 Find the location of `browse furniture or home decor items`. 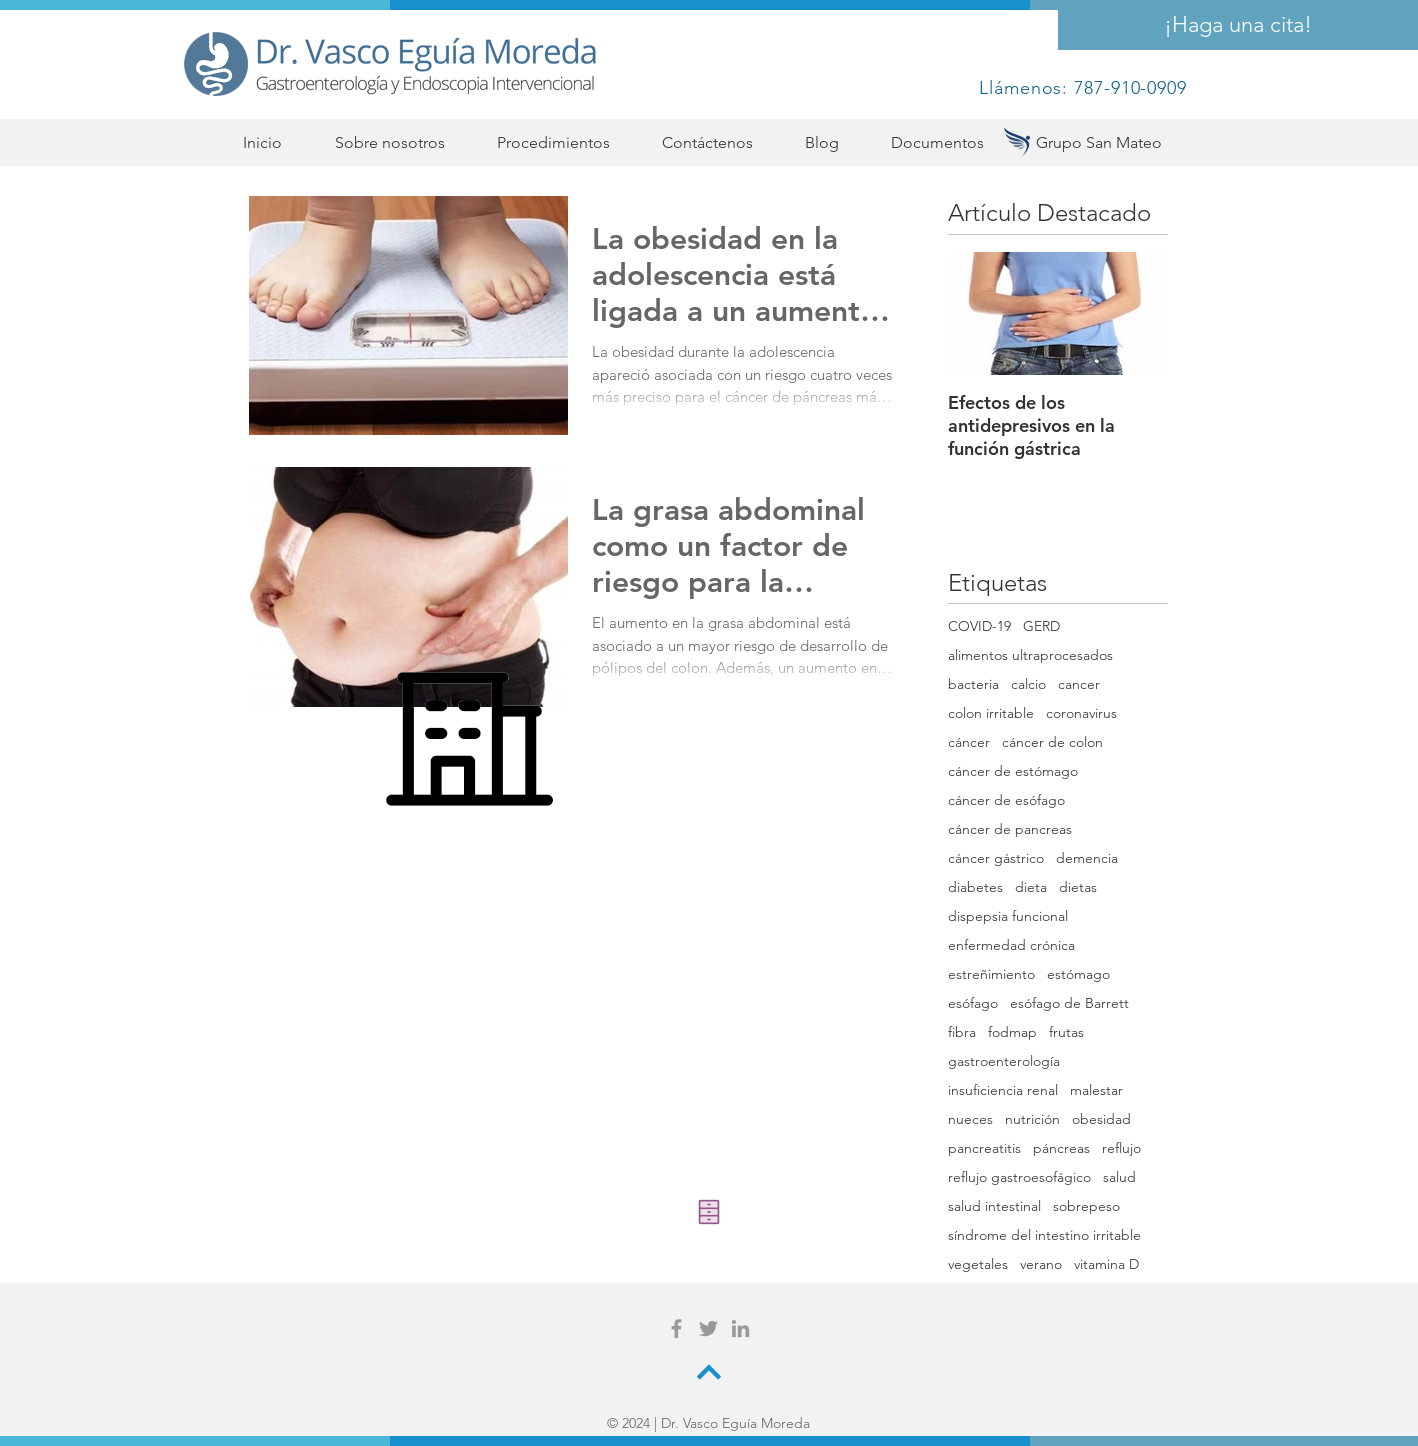

browse furniture or home decor items is located at coordinates (709, 1212).